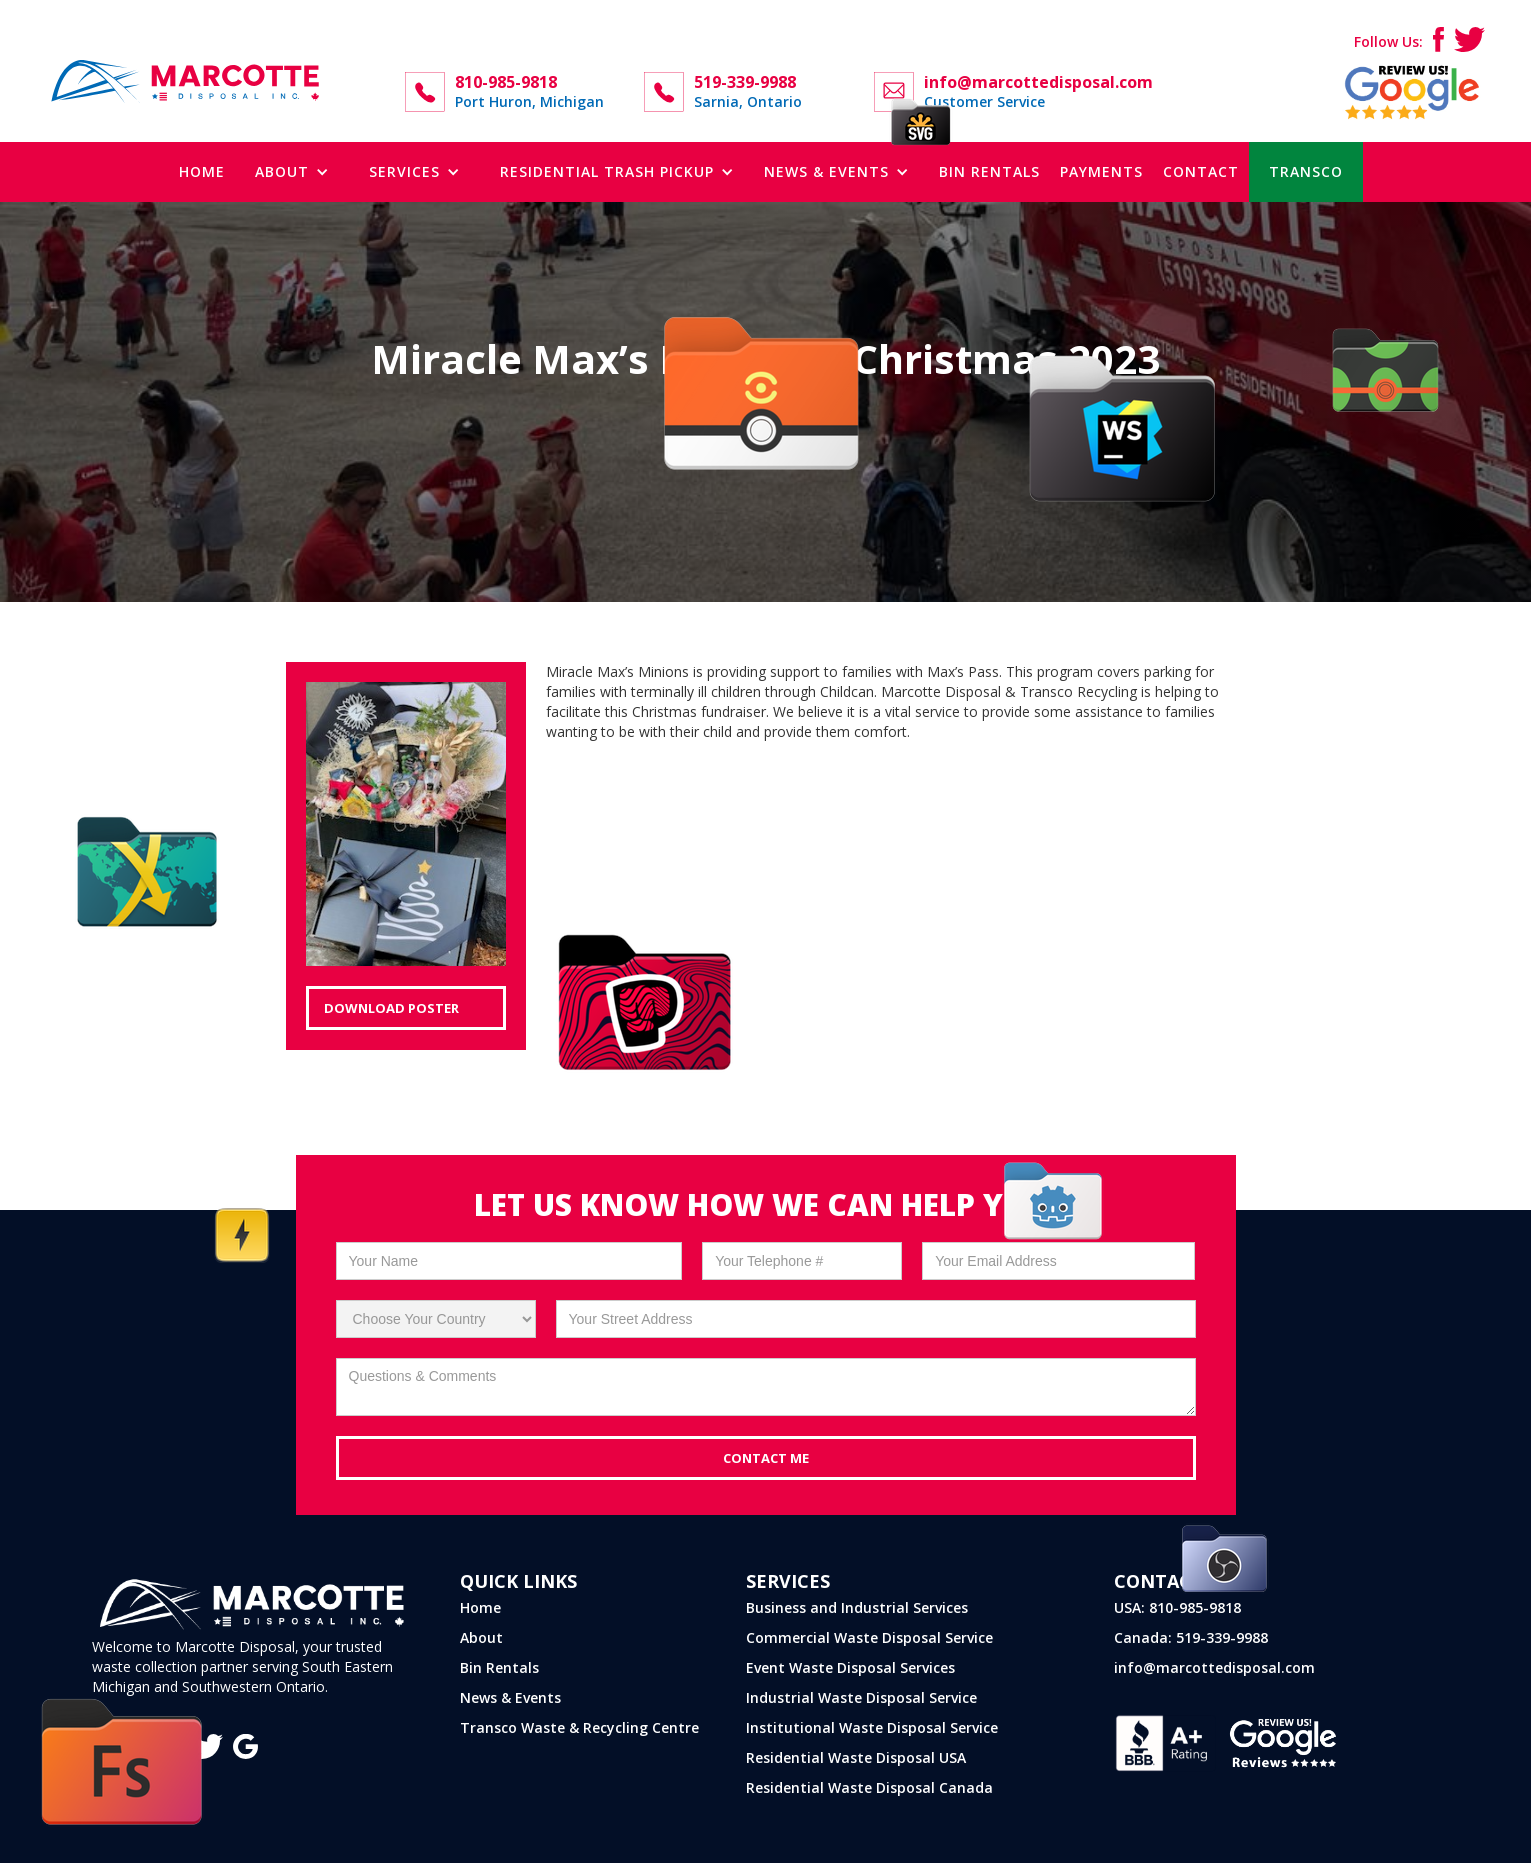 This screenshot has width=1531, height=1863. Describe the element at coordinates (644, 1007) in the screenshot. I see `open PewDiePie-themed content folder` at that location.